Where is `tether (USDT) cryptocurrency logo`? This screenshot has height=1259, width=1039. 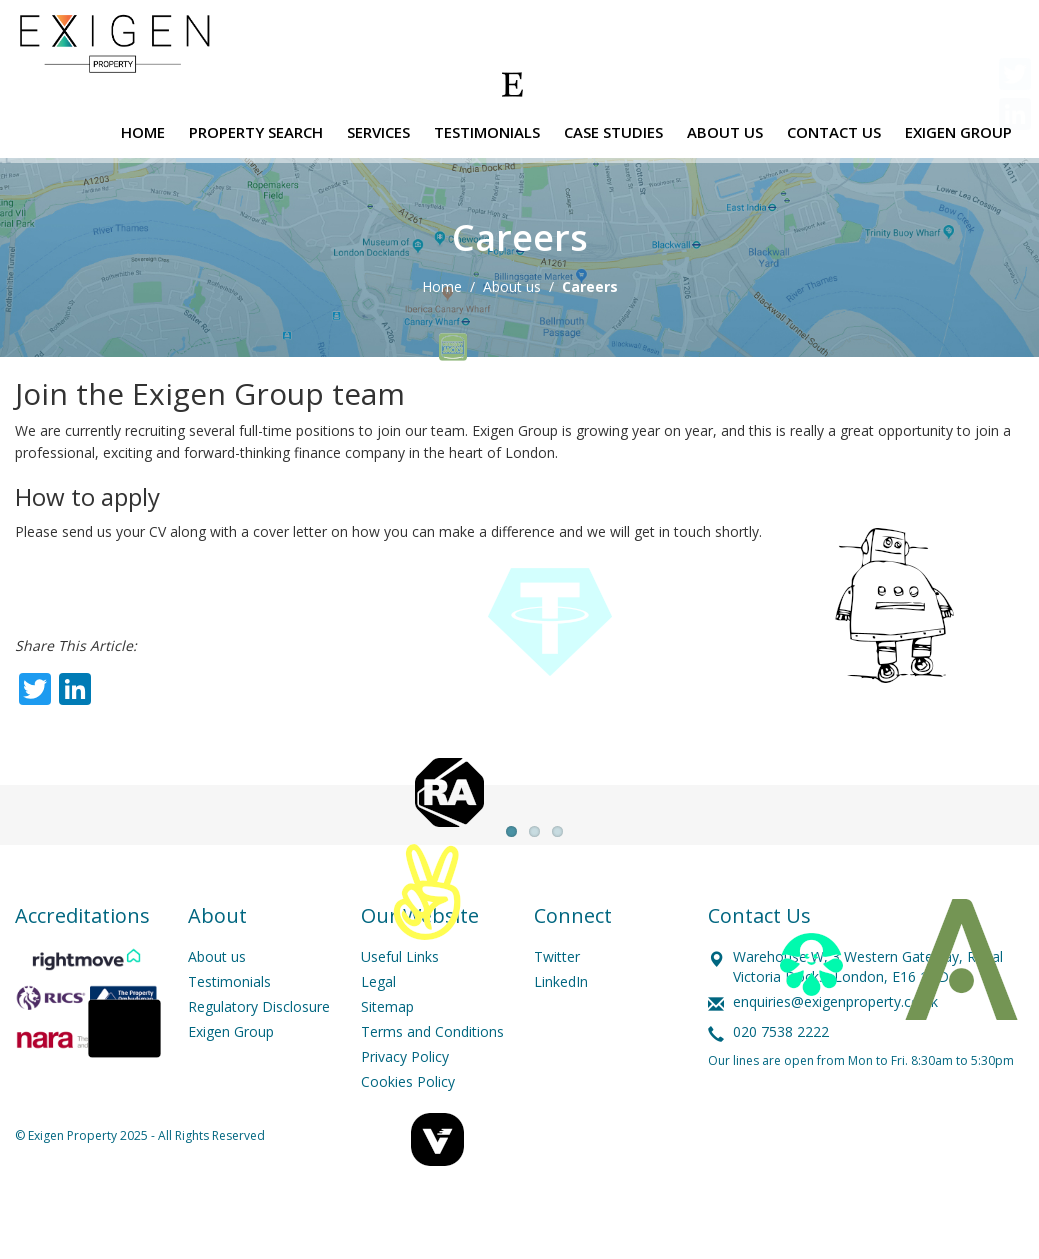 tether (USDT) cryptocurrency logo is located at coordinates (550, 622).